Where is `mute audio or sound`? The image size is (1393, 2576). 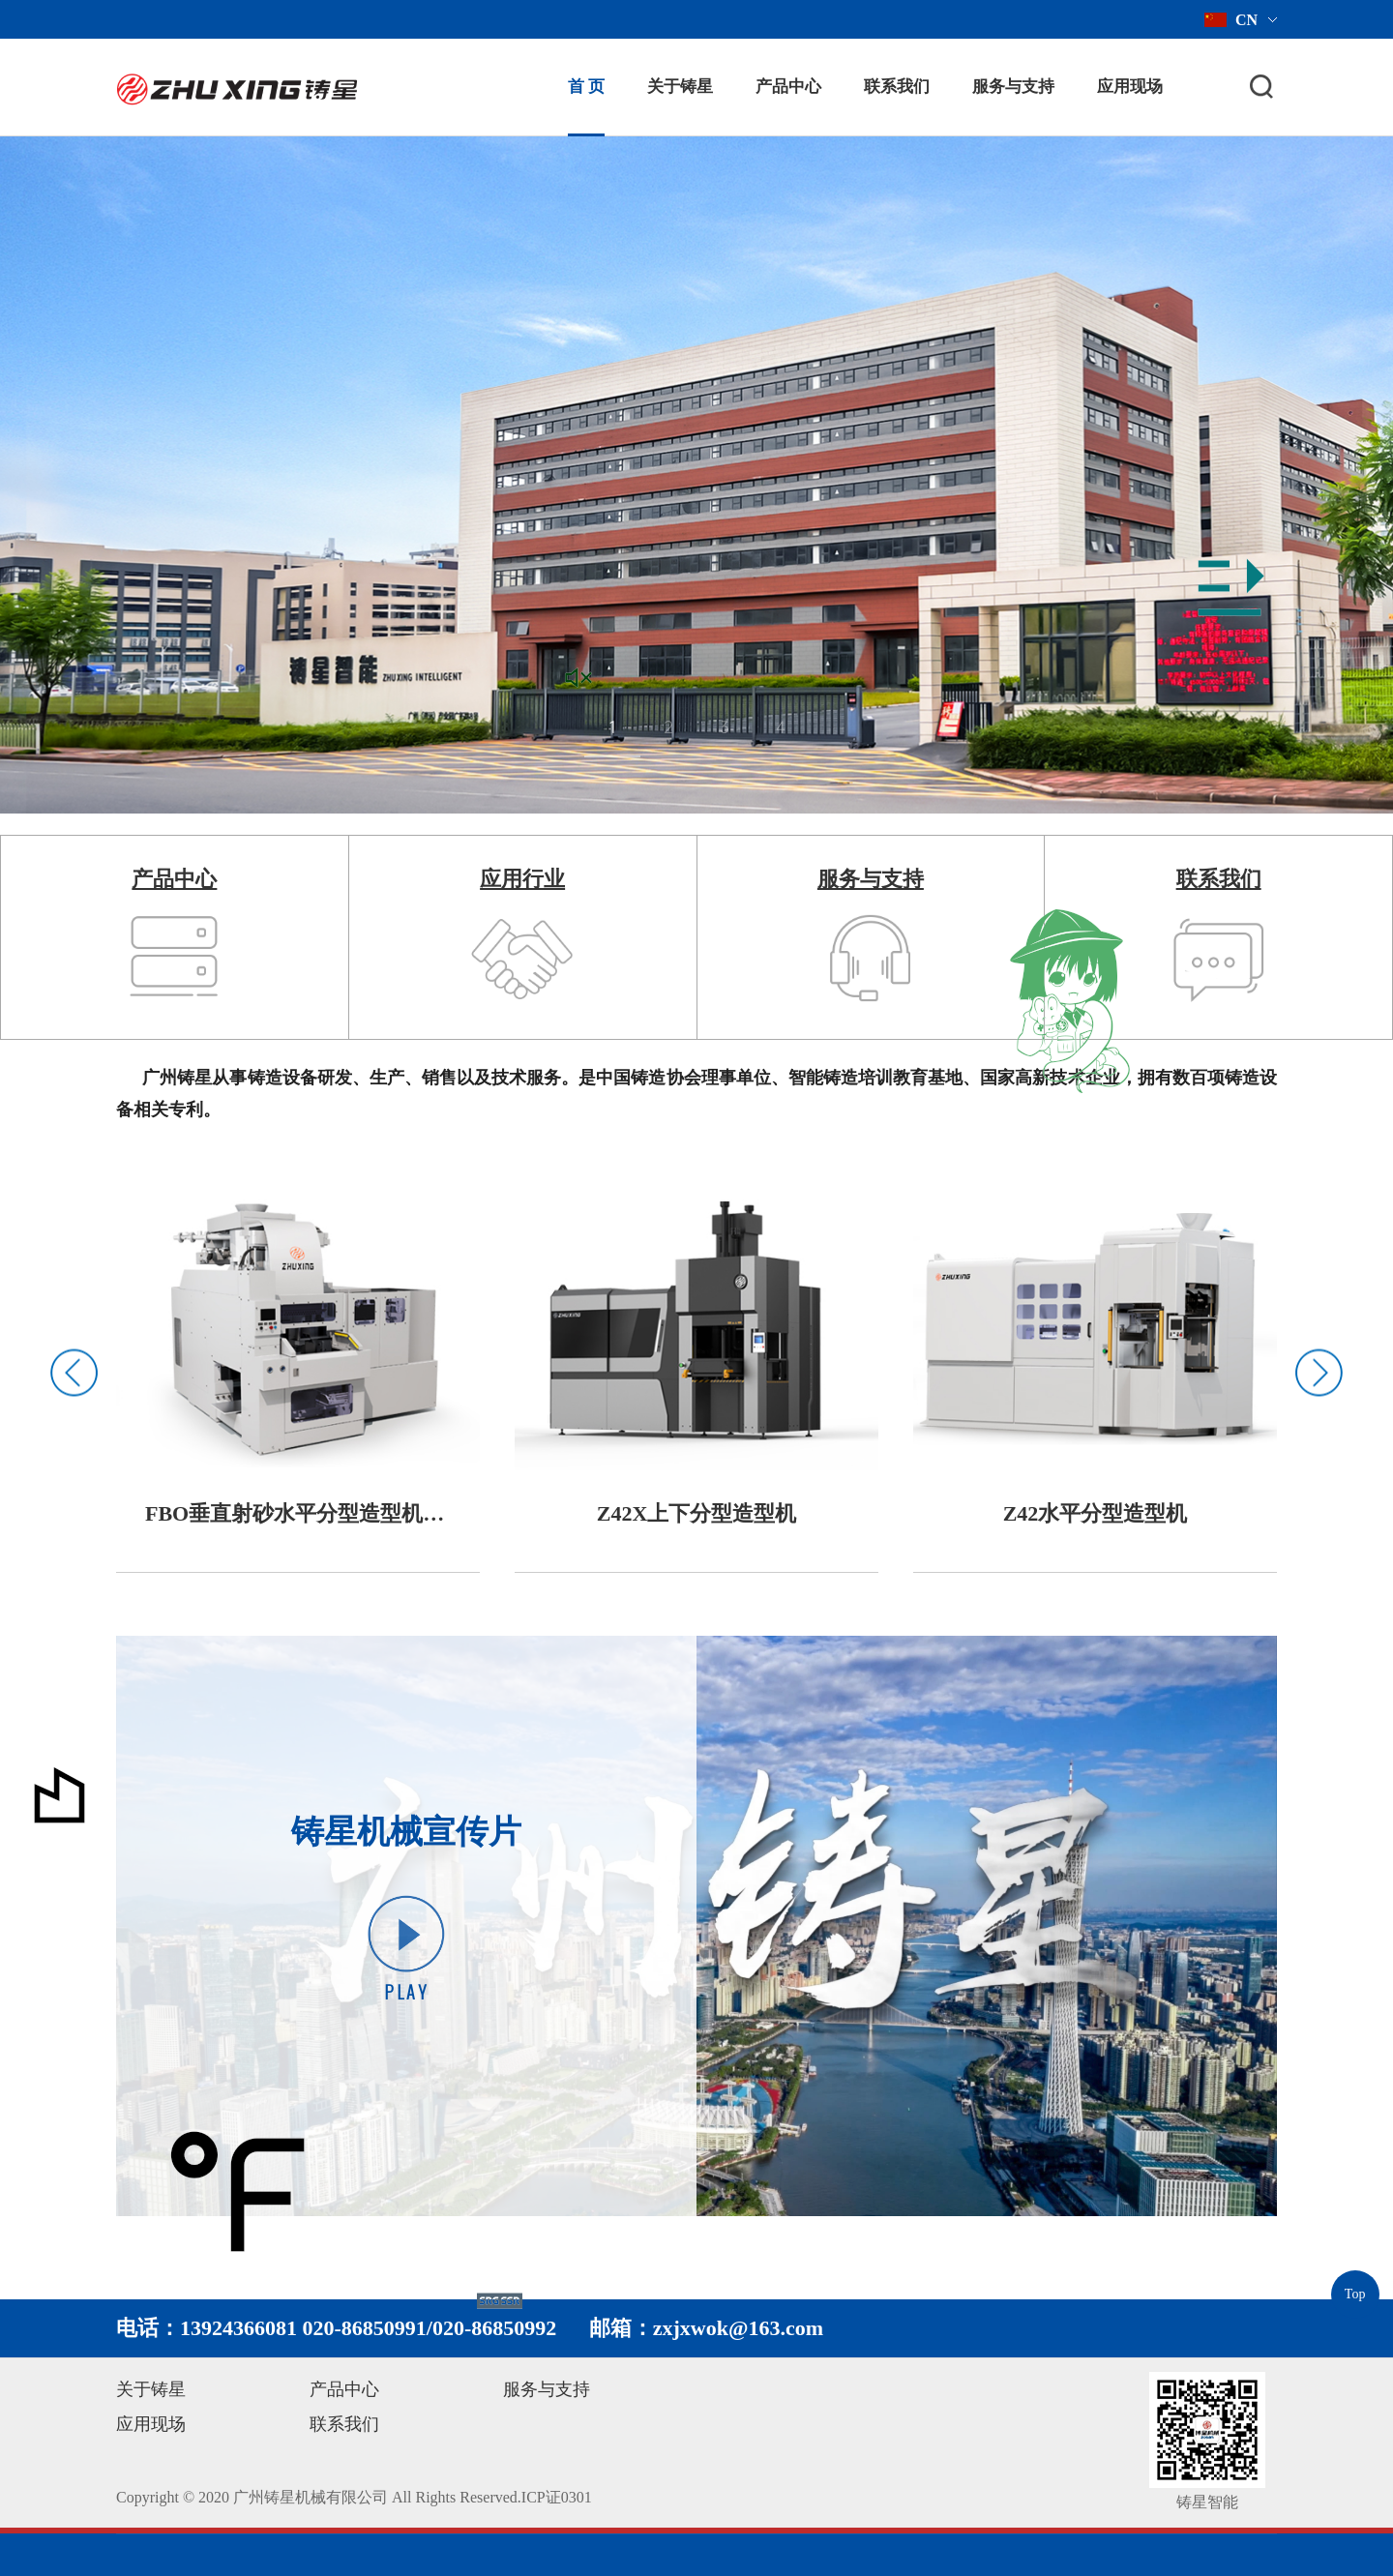
mute audio or sound is located at coordinates (578, 677).